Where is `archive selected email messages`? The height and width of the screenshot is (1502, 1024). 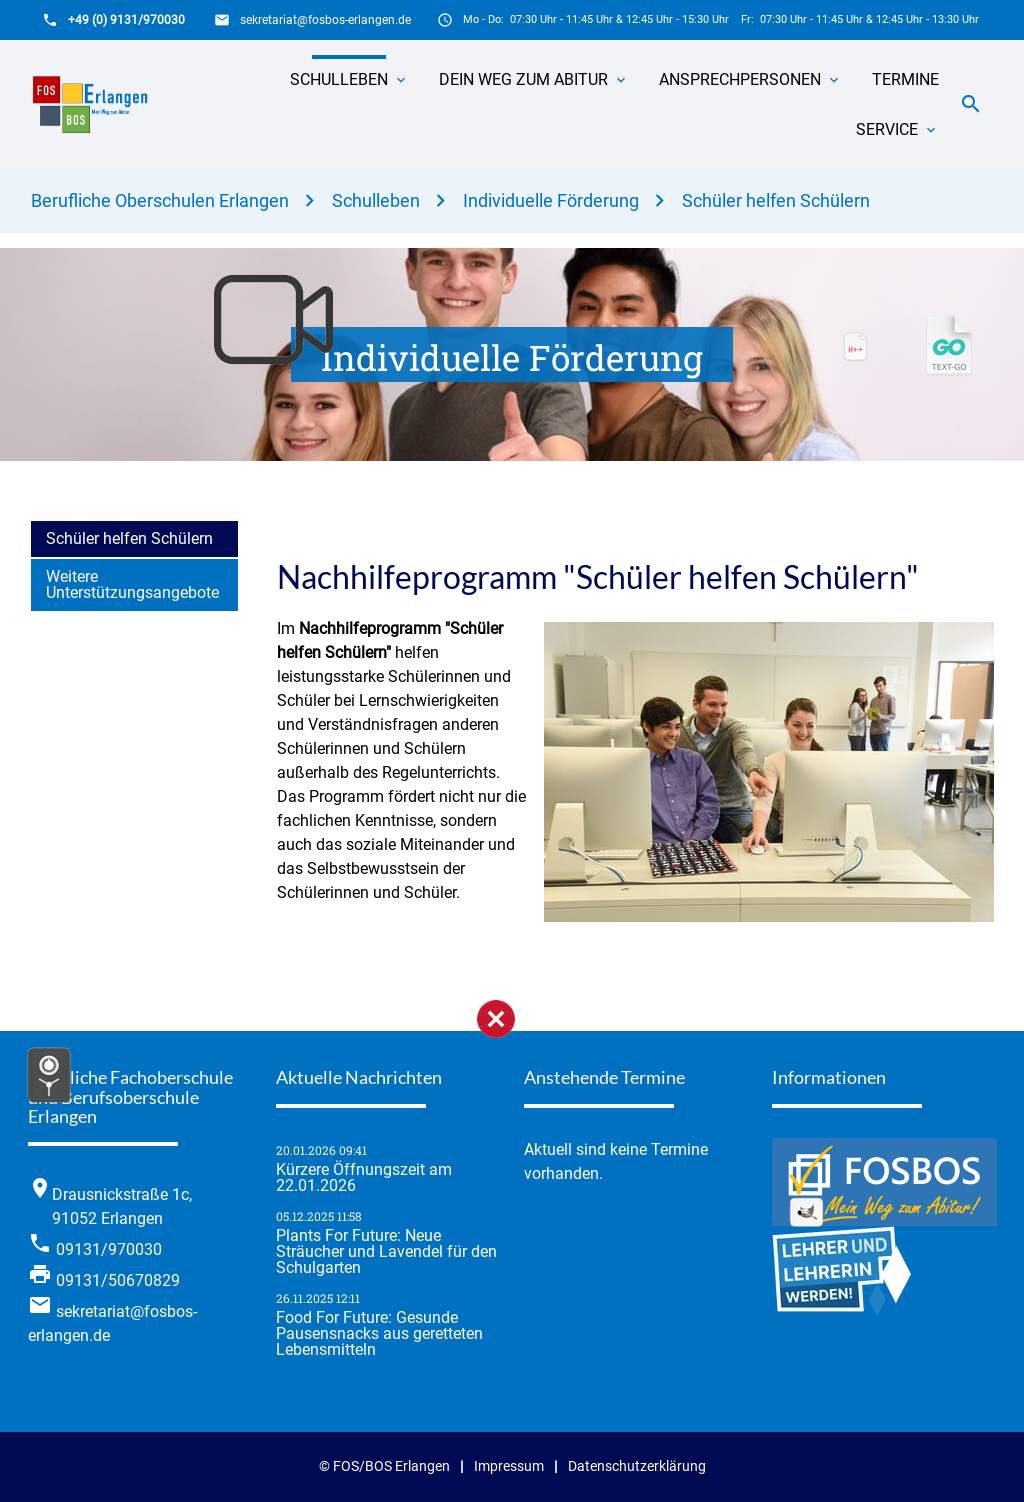 archive selected email messages is located at coordinates (49, 1075).